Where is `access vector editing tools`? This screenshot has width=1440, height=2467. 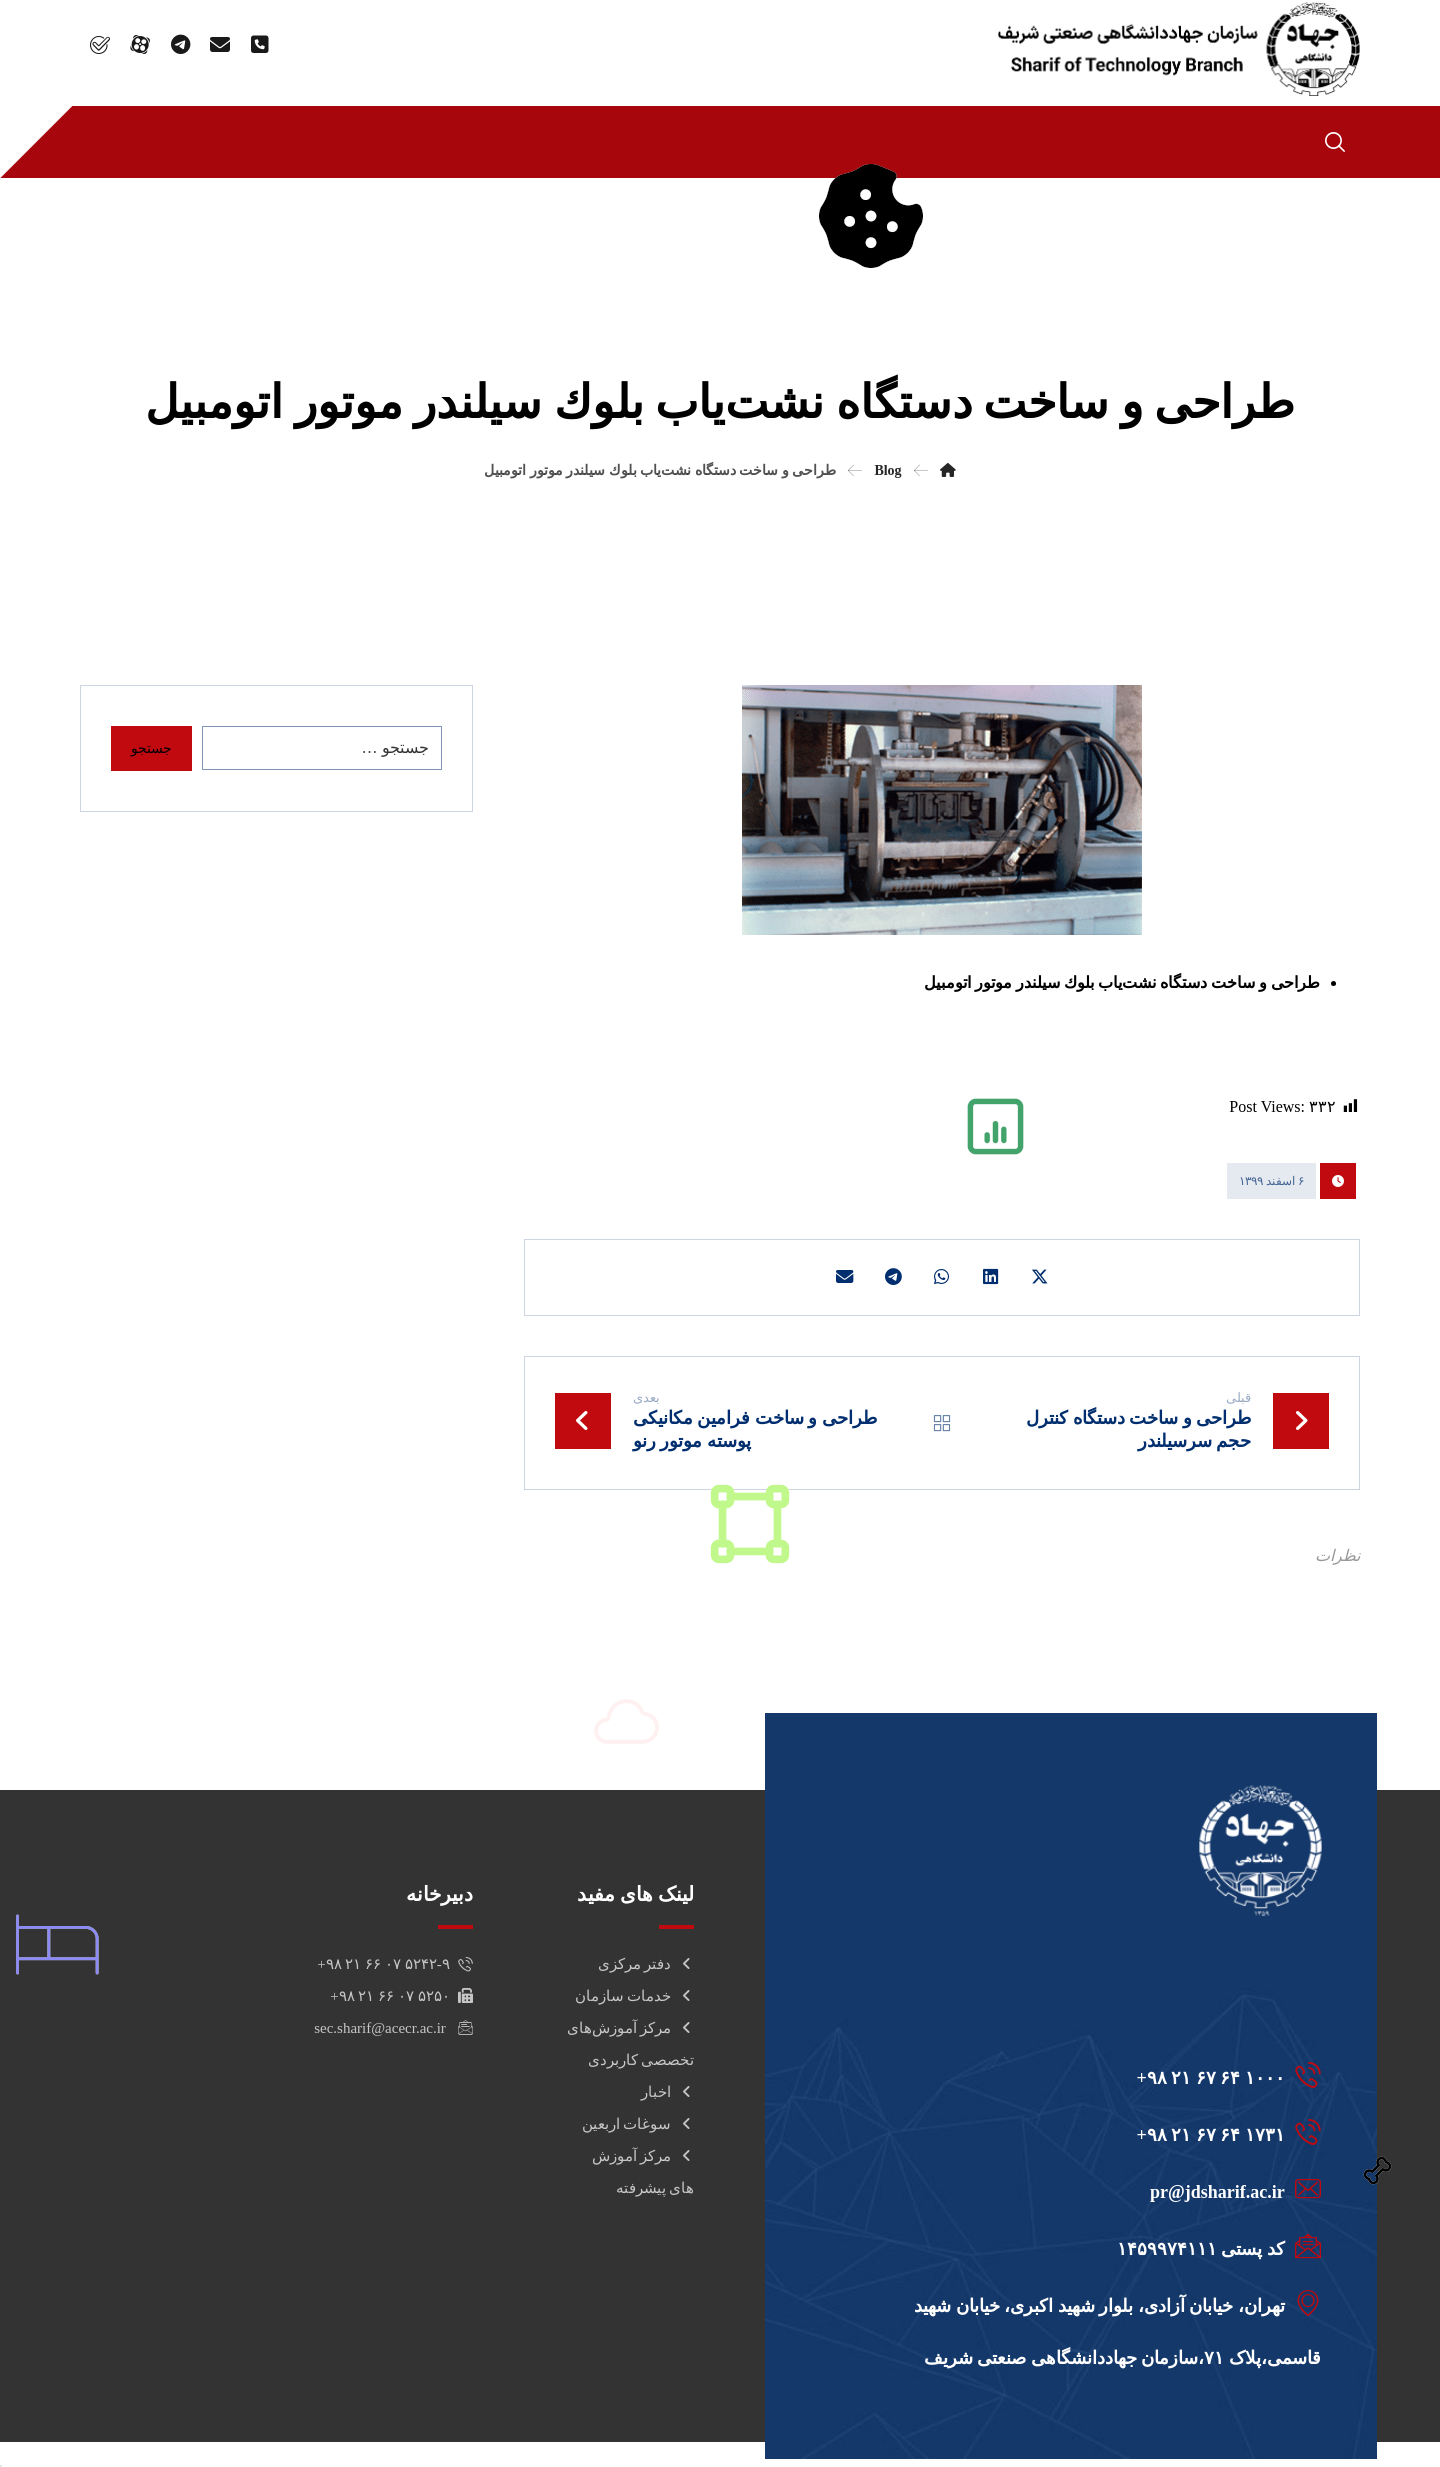 access vector editing tools is located at coordinates (750, 1524).